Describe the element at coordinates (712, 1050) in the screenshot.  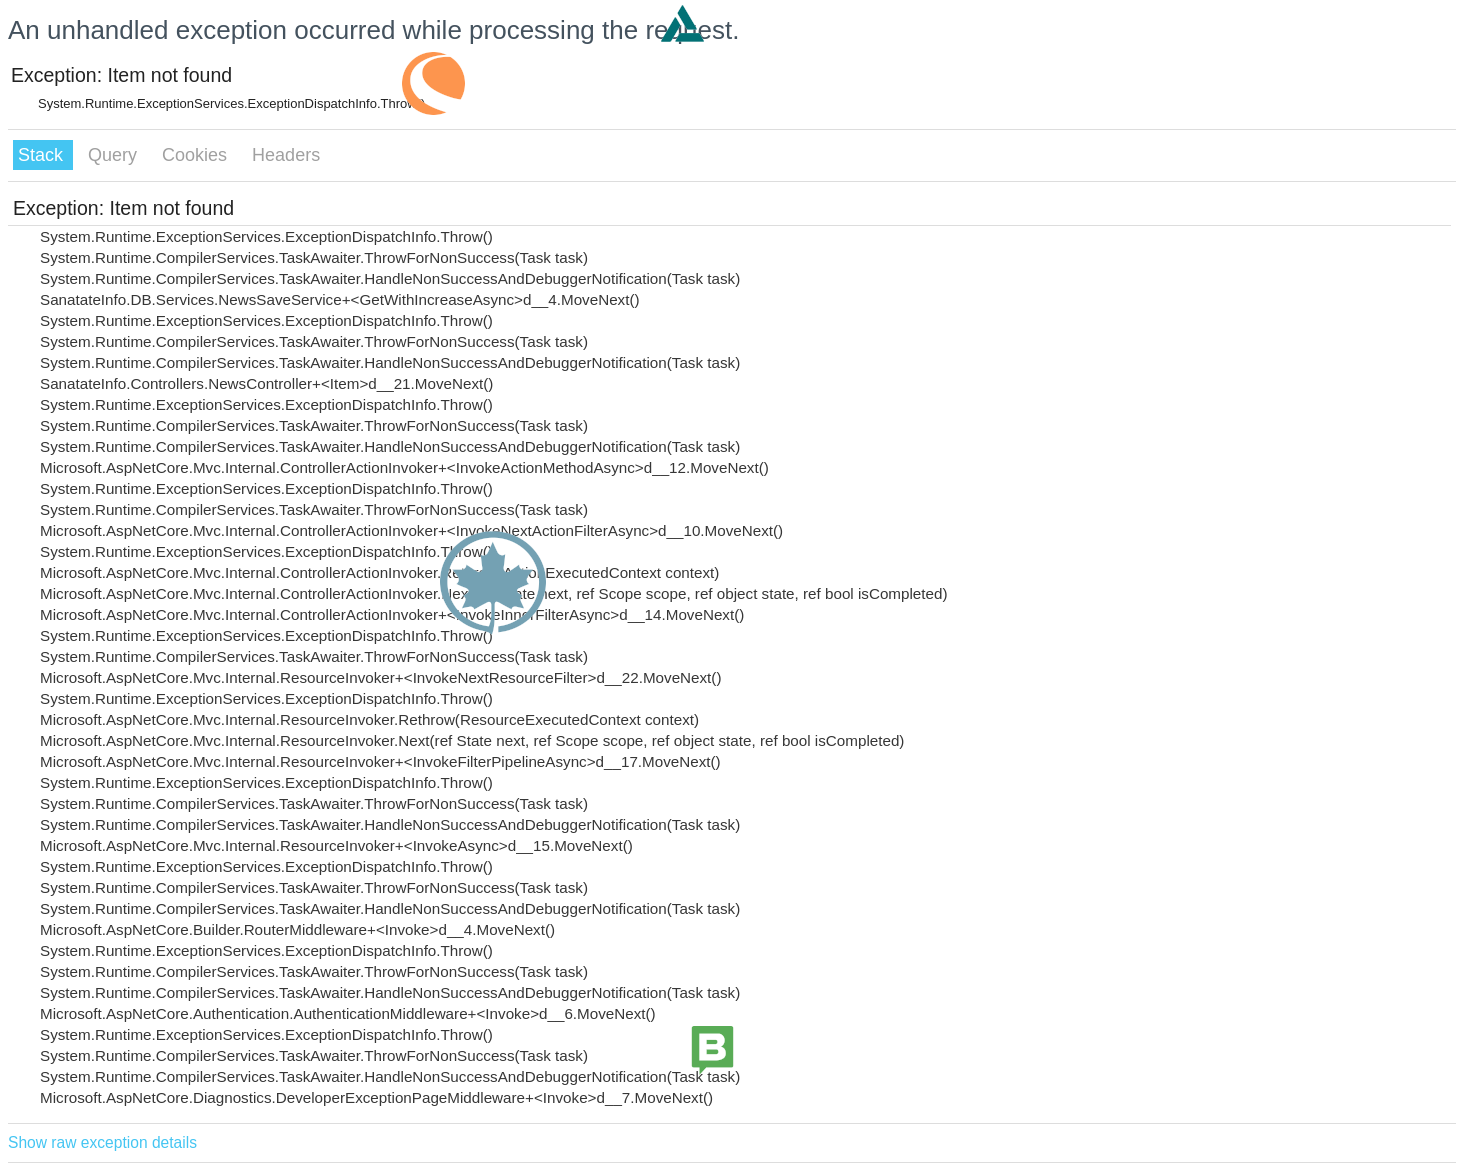
I see `open storyblok content management system` at that location.